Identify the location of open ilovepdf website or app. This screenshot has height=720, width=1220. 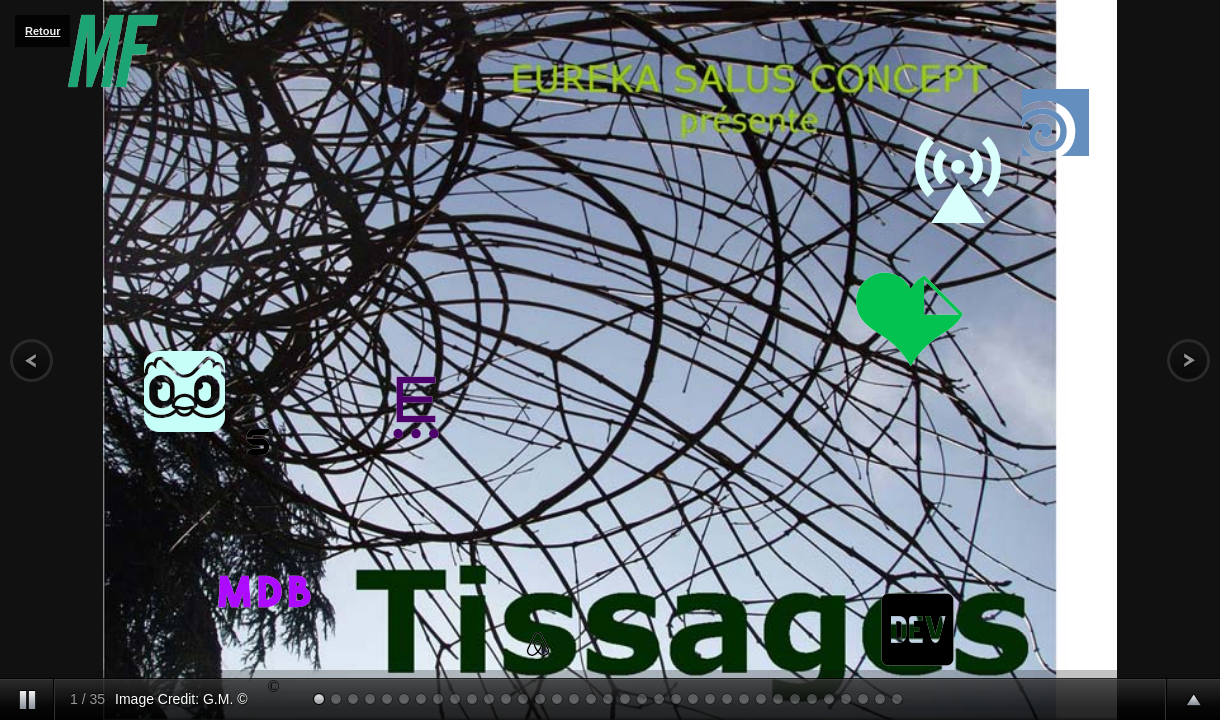
(909, 319).